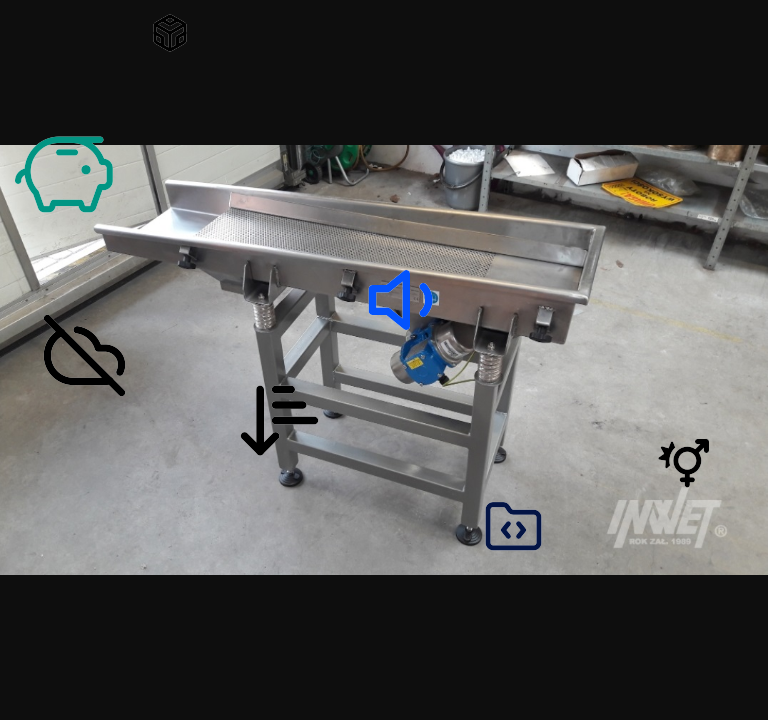 The width and height of the screenshot is (768, 720). I want to click on indicates offline or disconnected from cloud services, so click(84, 355).